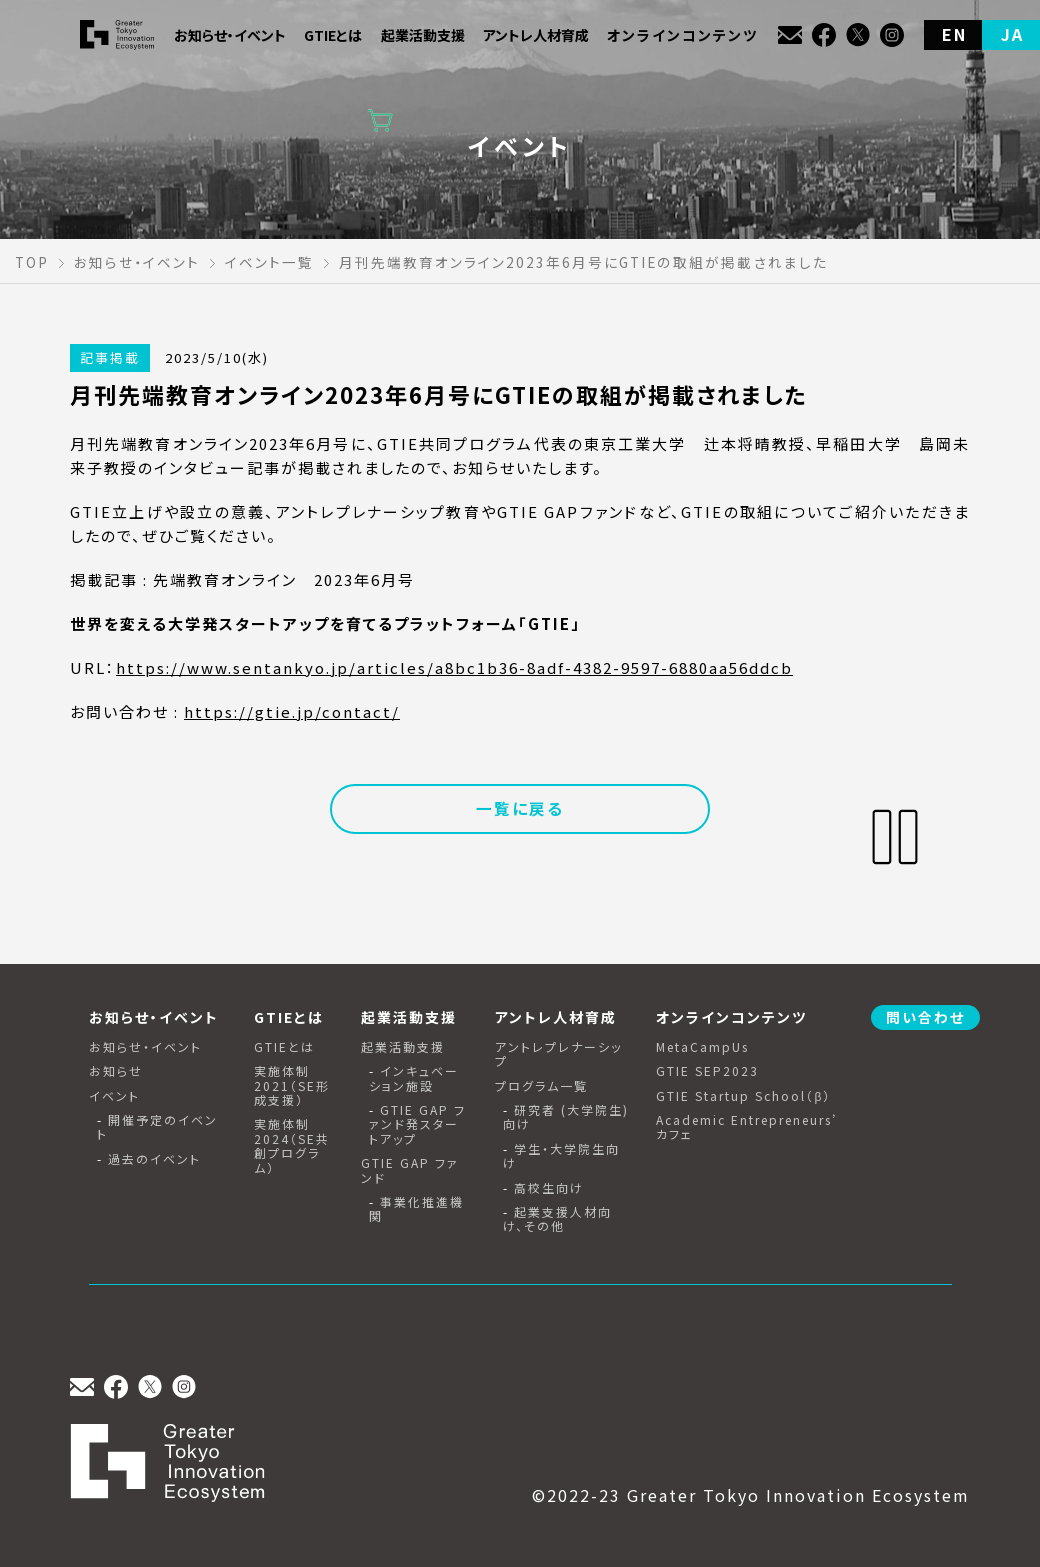 The height and width of the screenshot is (1567, 1040). I want to click on view your shopping cart, so click(380, 120).